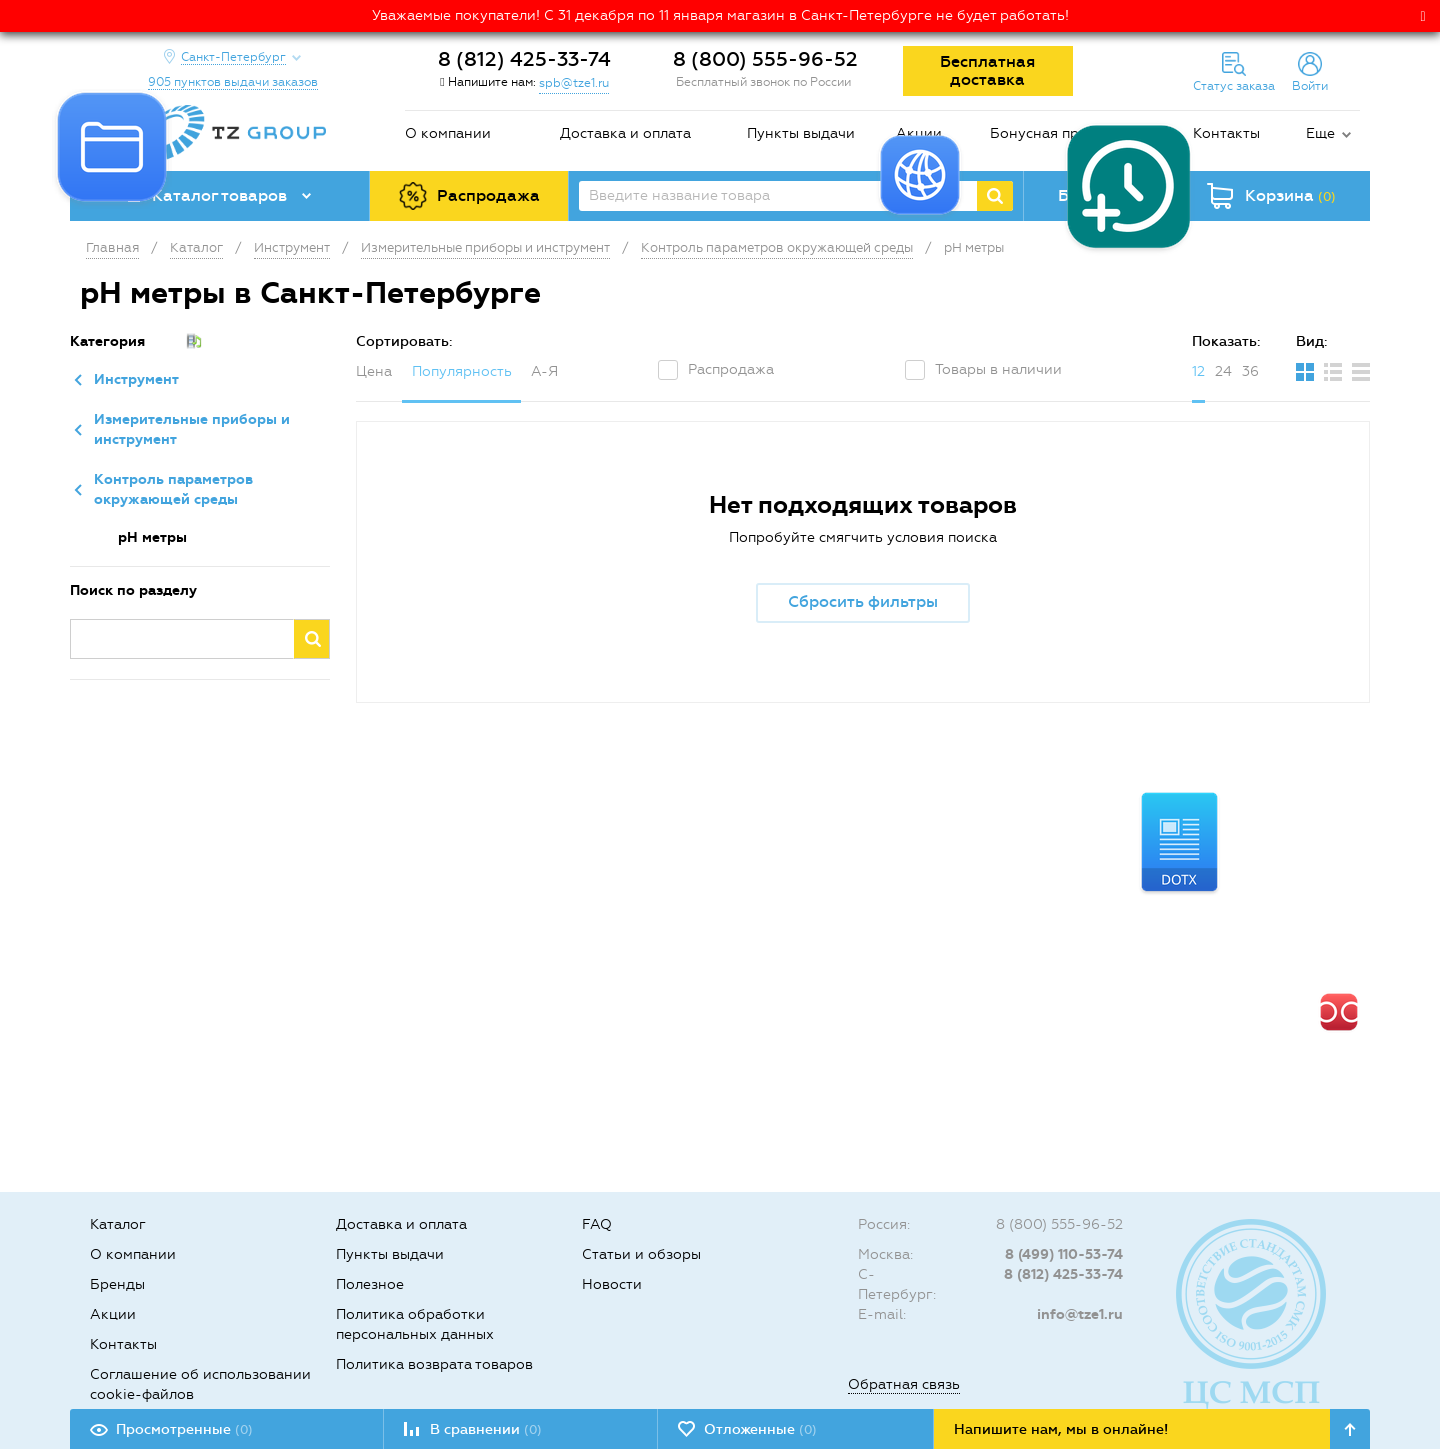 The image size is (1440, 1449). Describe the element at coordinates (1128, 186) in the screenshot. I see `add a new timer or time entry` at that location.